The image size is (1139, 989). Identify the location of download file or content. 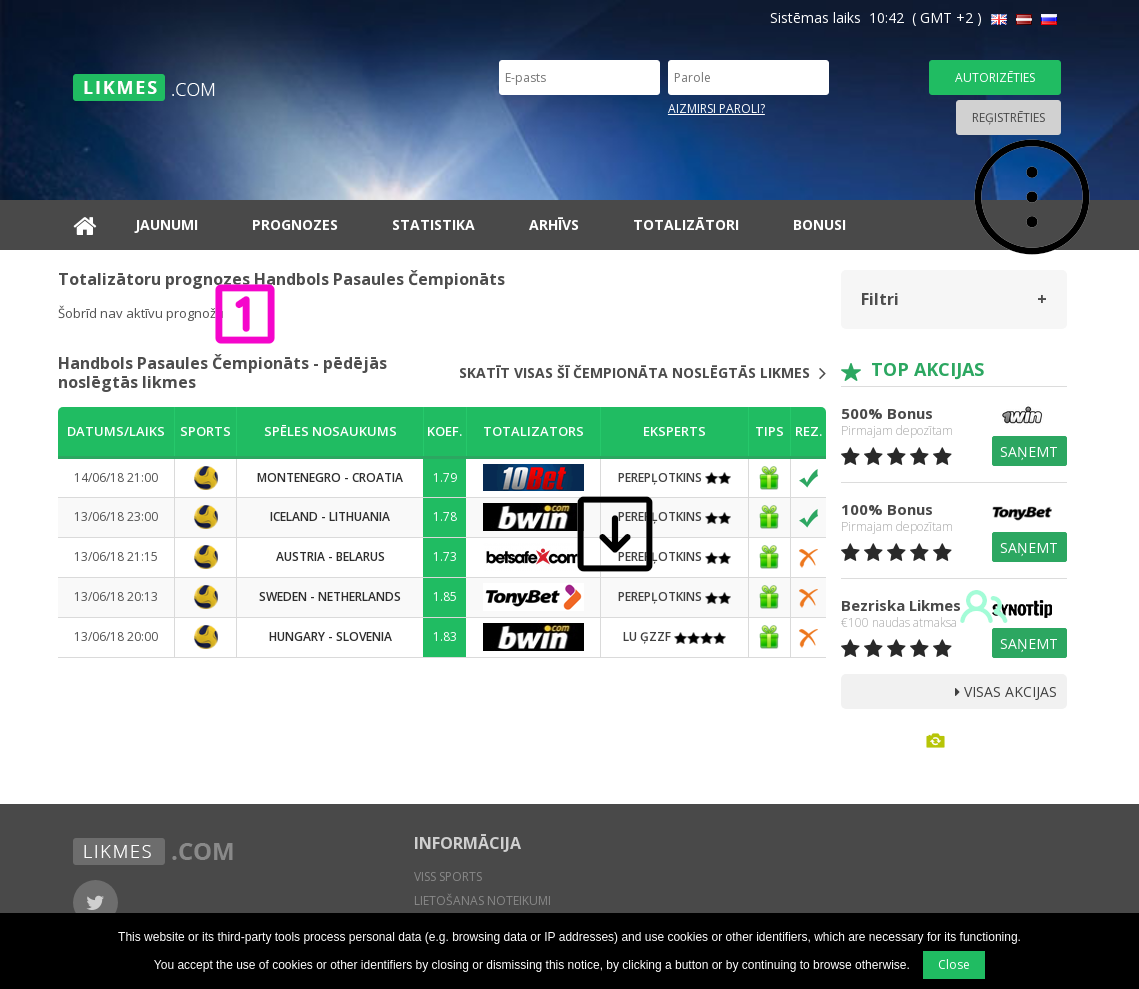
(615, 534).